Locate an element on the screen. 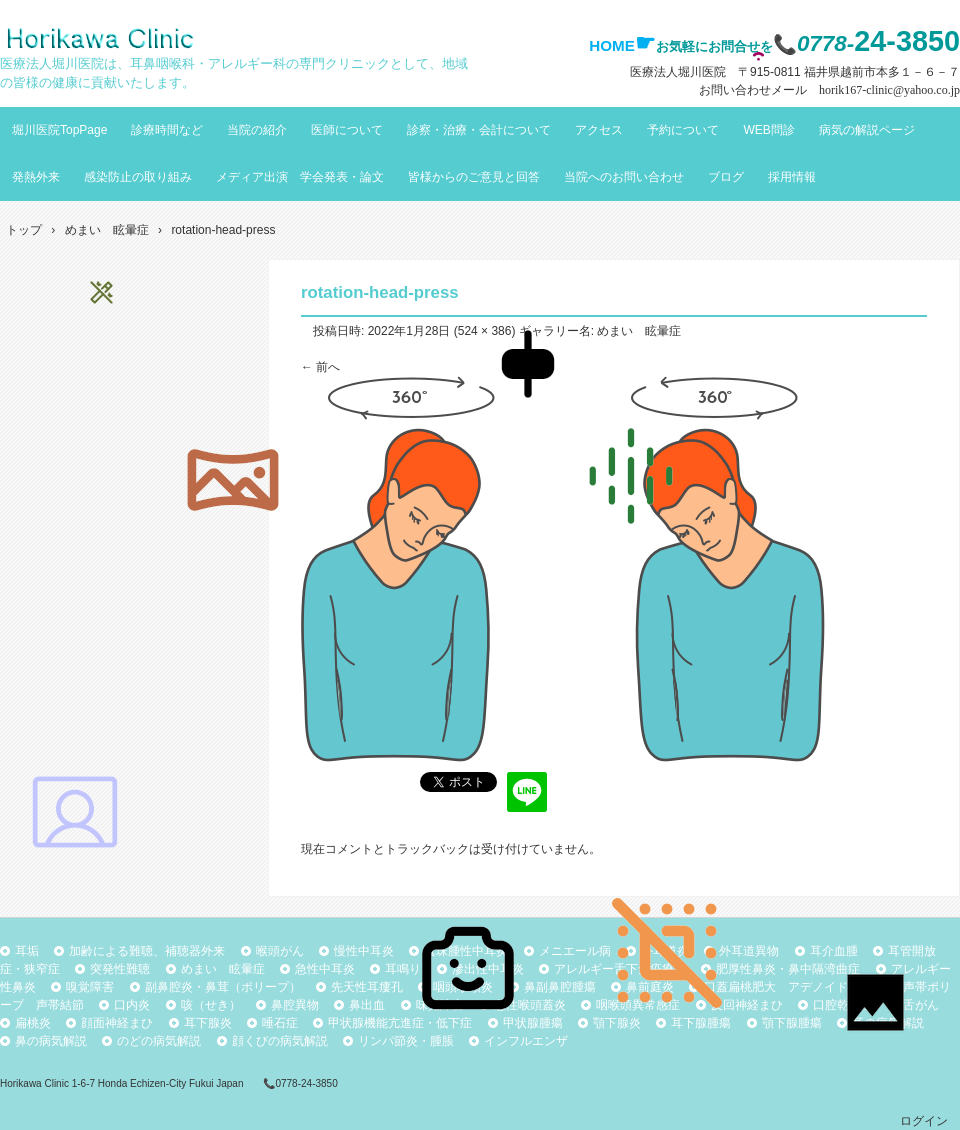 The image size is (960, 1130). disable magic wand or auto-enhance feature is located at coordinates (101, 292).